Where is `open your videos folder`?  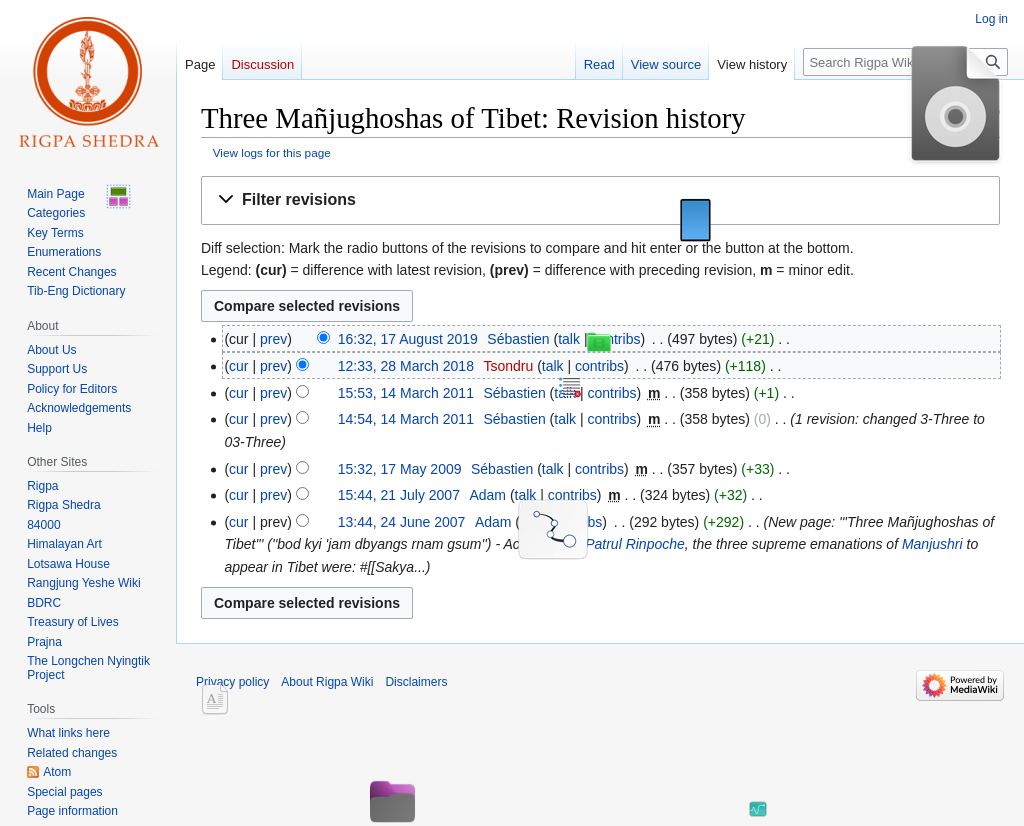 open your videos folder is located at coordinates (599, 342).